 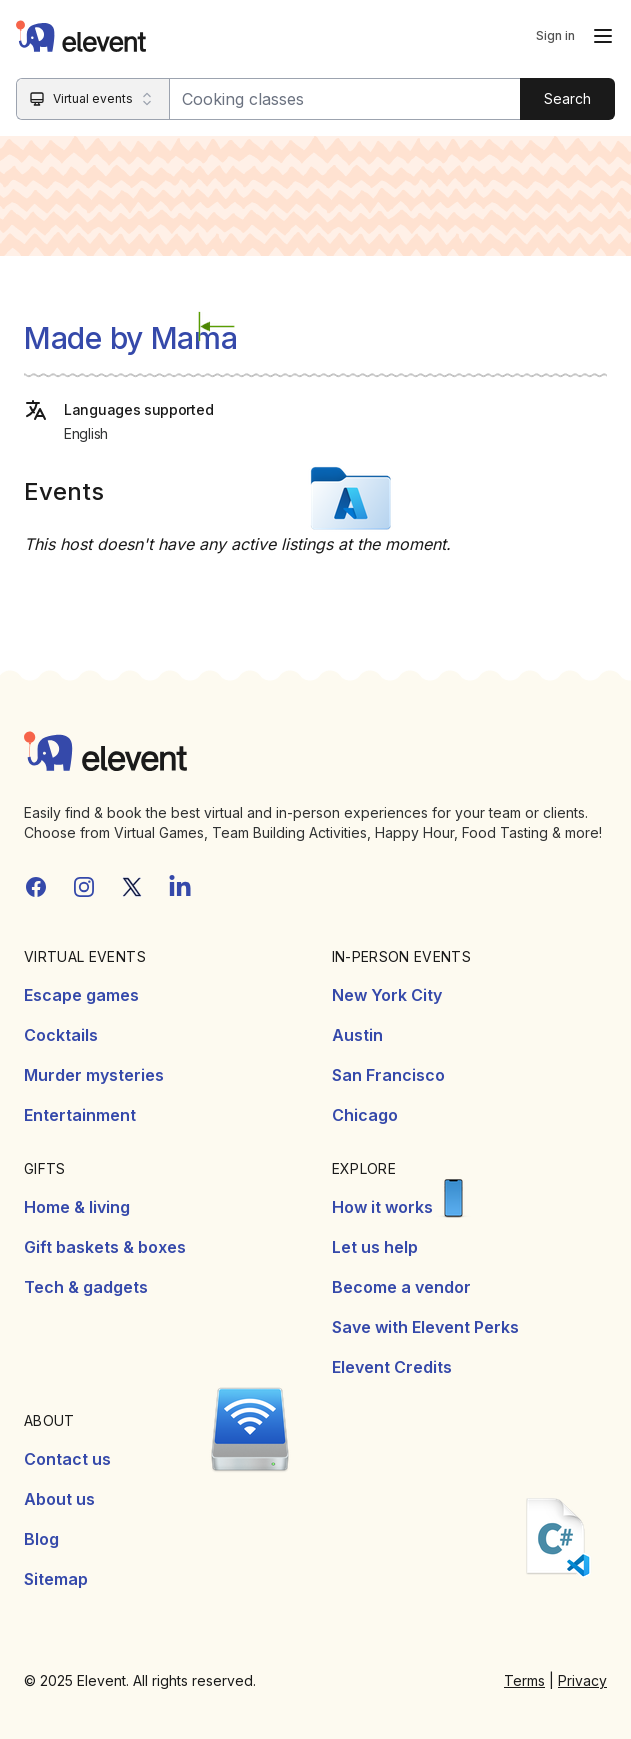 What do you see at coordinates (216, 326) in the screenshot?
I see `go to the first item in a list or sequence` at bounding box center [216, 326].